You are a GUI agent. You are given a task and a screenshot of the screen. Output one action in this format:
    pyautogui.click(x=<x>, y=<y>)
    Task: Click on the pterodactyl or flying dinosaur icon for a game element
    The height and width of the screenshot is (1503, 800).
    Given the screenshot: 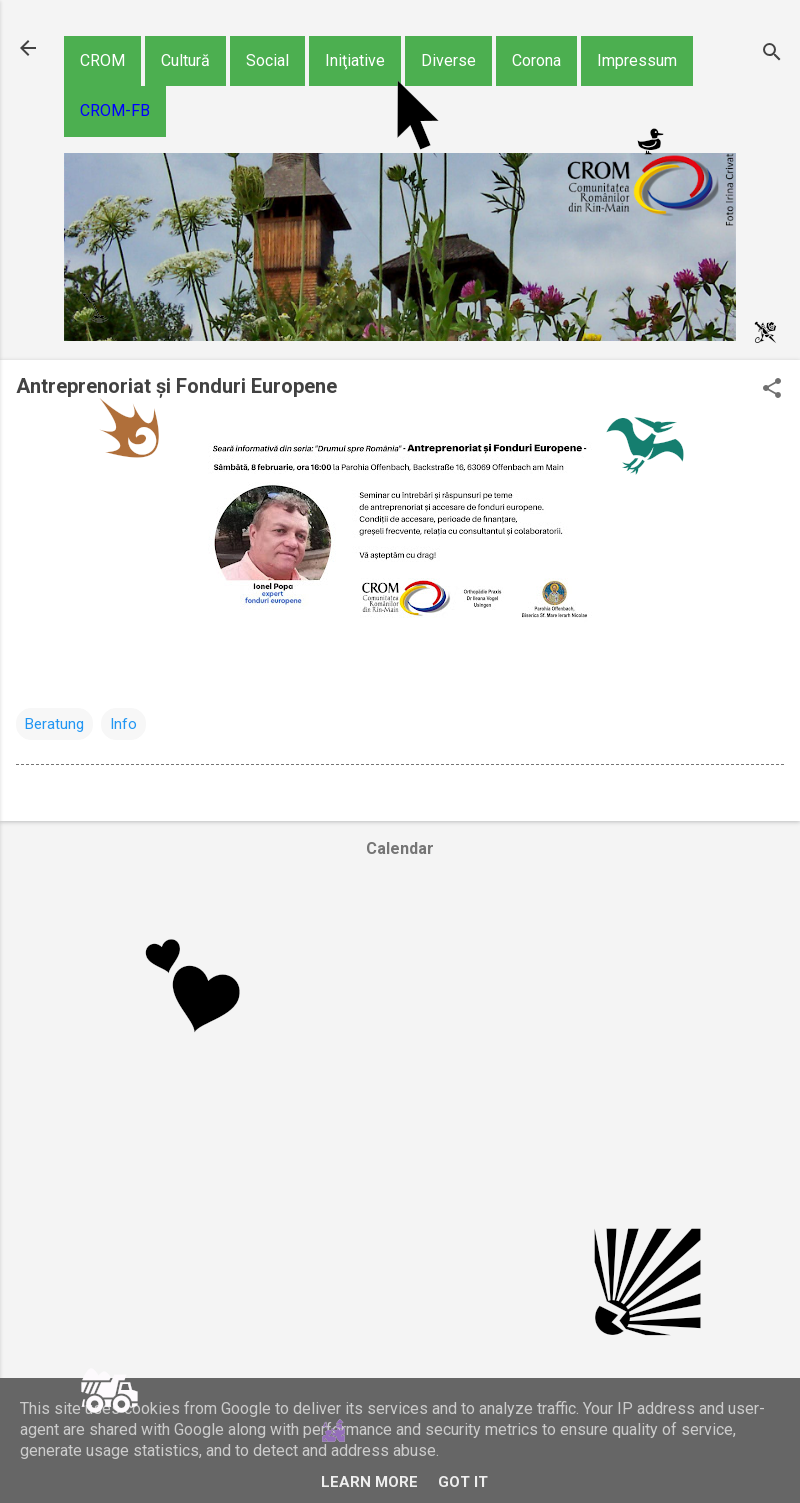 What is the action you would take?
    pyautogui.click(x=645, y=446)
    